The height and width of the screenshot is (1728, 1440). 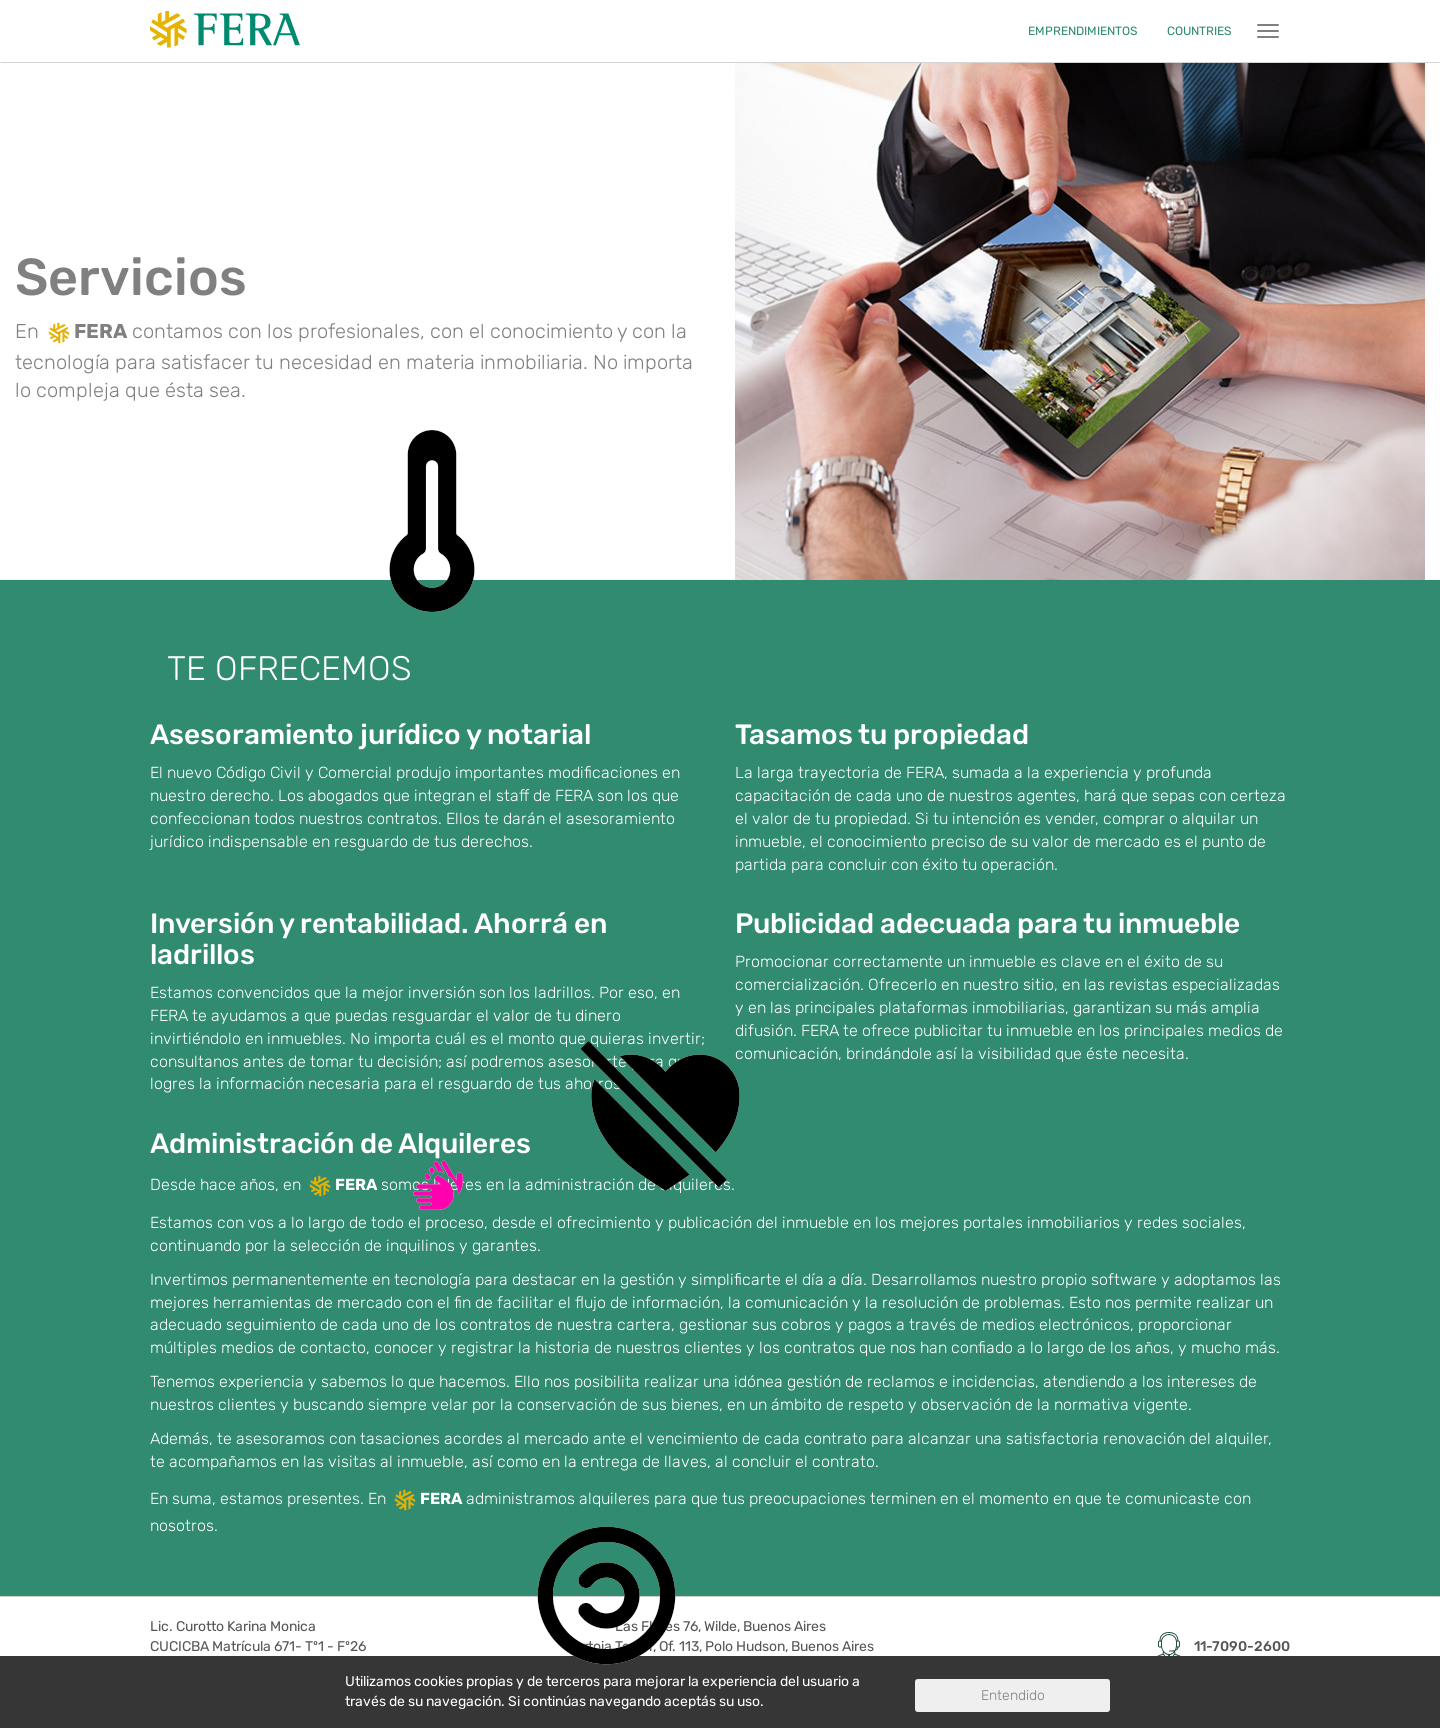 What do you see at coordinates (432, 521) in the screenshot?
I see `view current temperature` at bounding box center [432, 521].